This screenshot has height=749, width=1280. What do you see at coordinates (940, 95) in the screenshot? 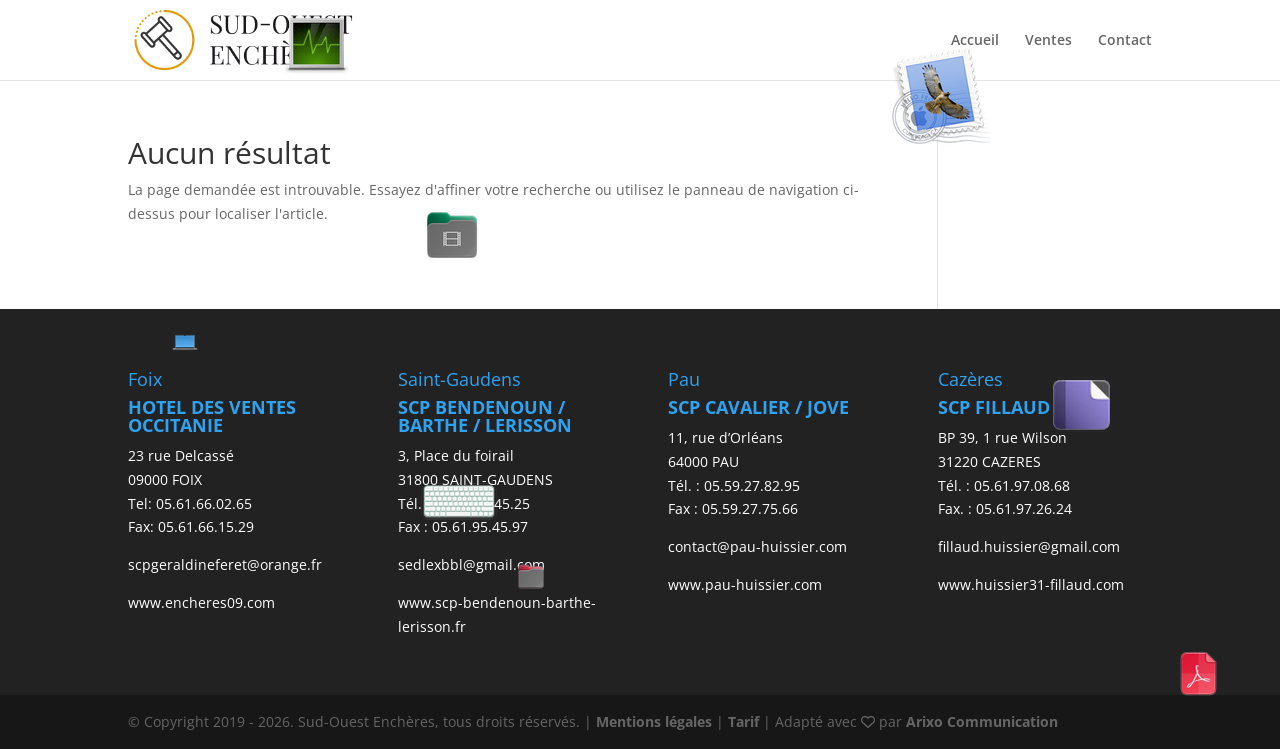
I see `open mail preferences or settings` at bounding box center [940, 95].